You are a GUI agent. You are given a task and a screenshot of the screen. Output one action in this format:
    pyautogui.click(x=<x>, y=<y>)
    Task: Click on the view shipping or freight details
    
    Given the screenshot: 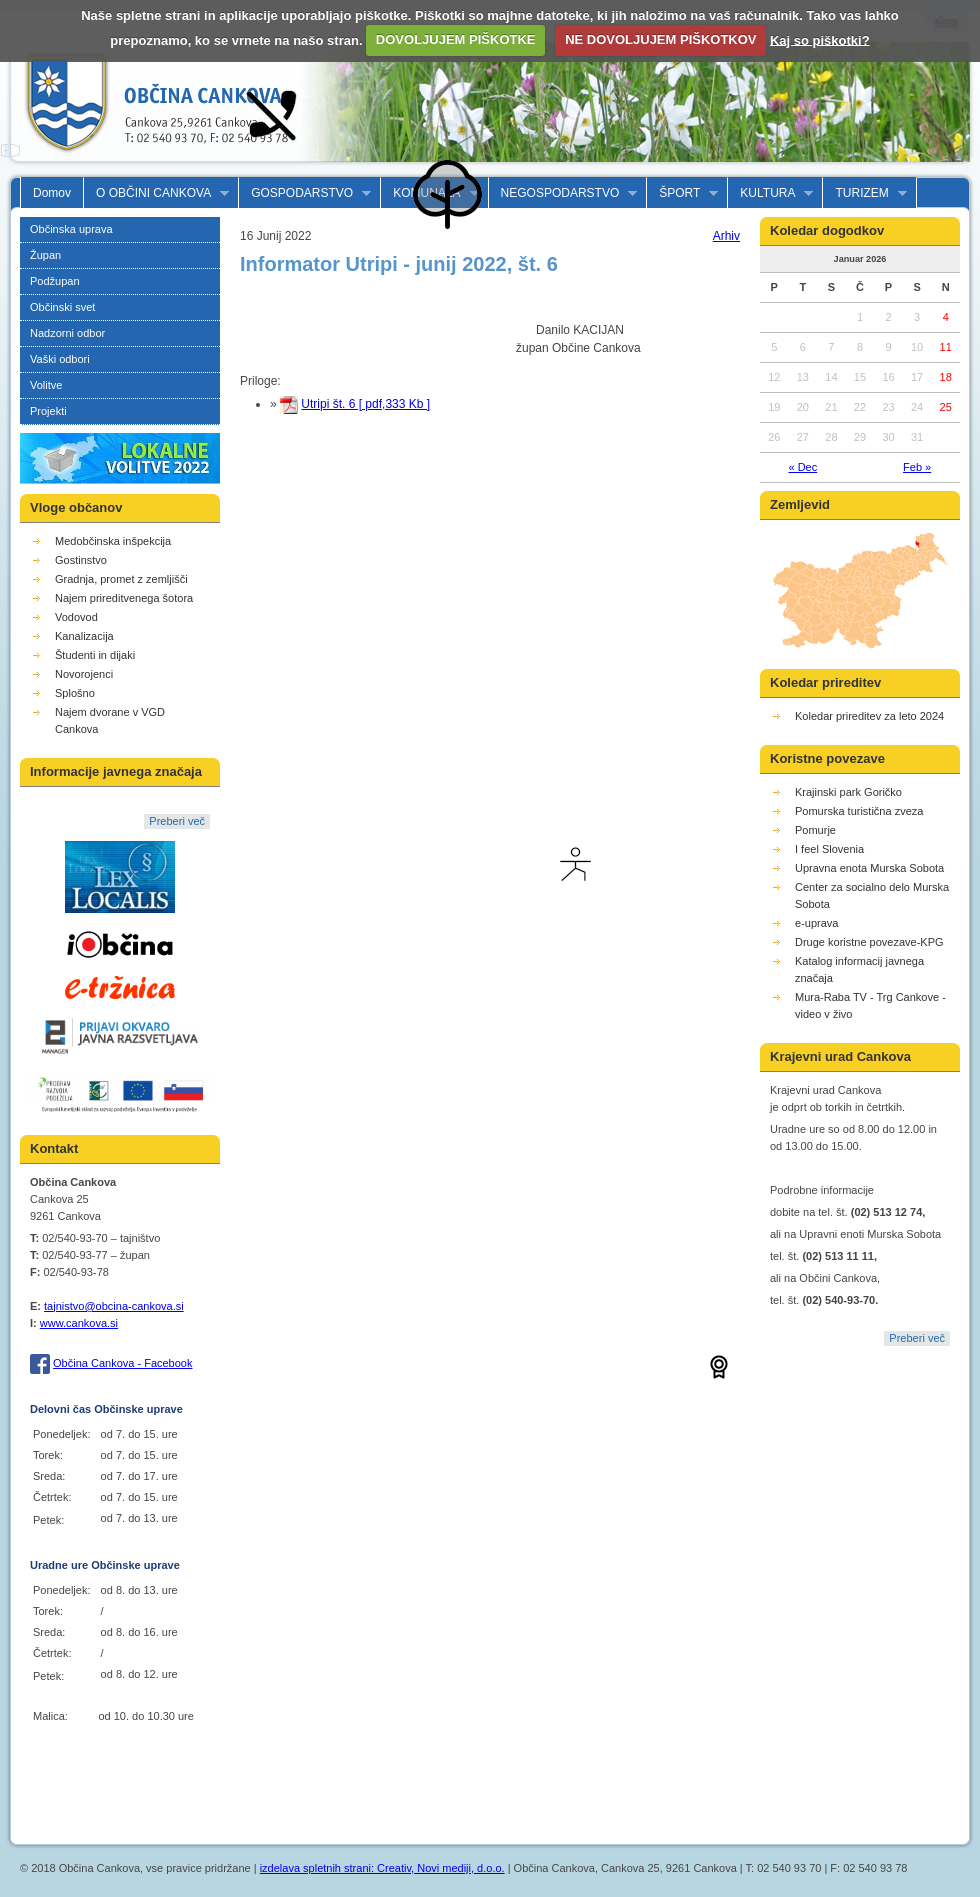 What is the action you would take?
    pyautogui.click(x=10, y=150)
    